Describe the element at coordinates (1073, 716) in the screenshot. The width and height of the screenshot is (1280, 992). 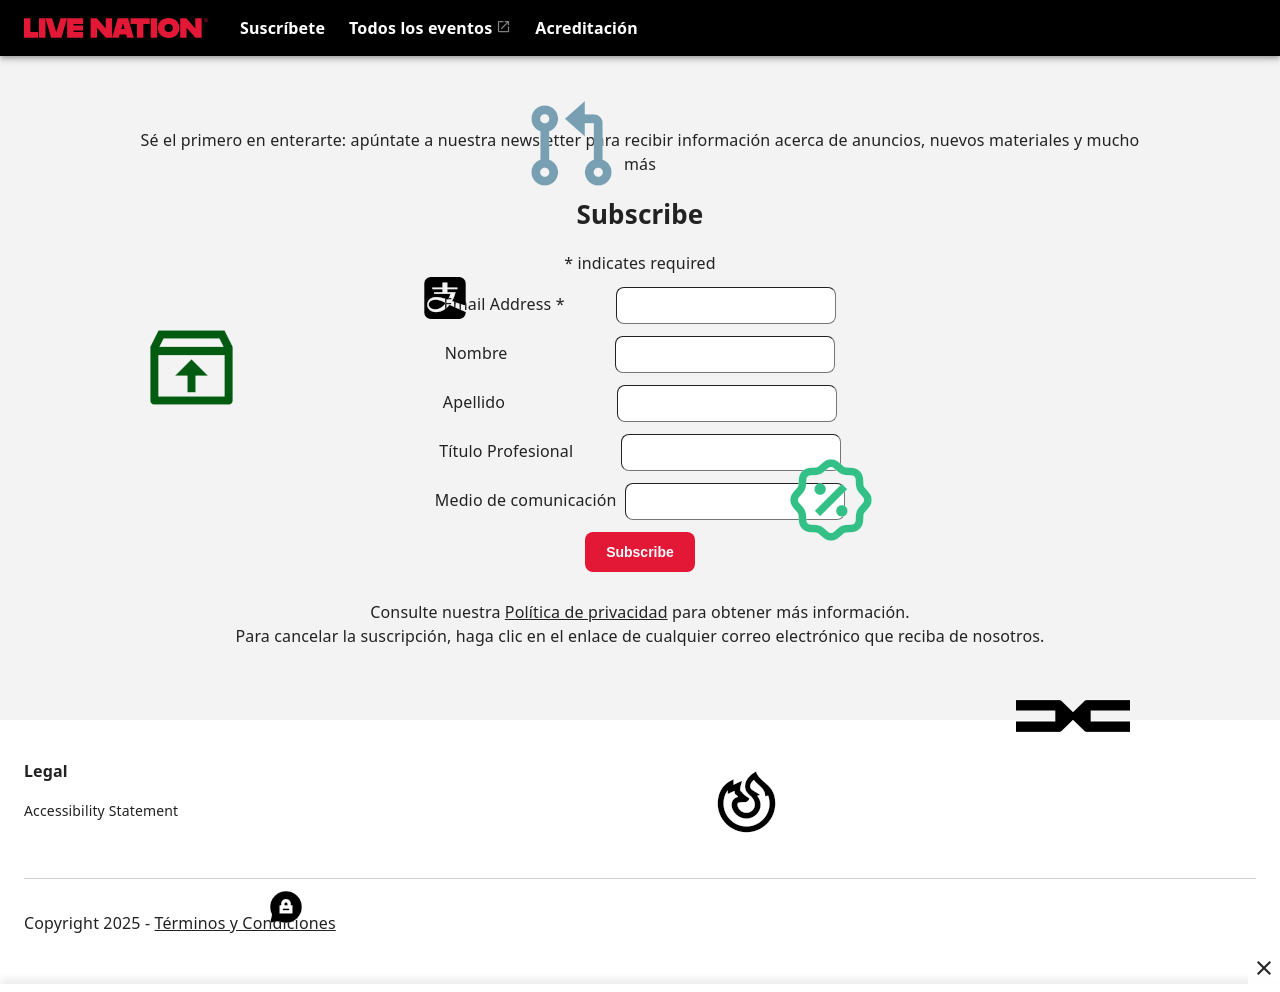
I see `dacia brand logo` at that location.